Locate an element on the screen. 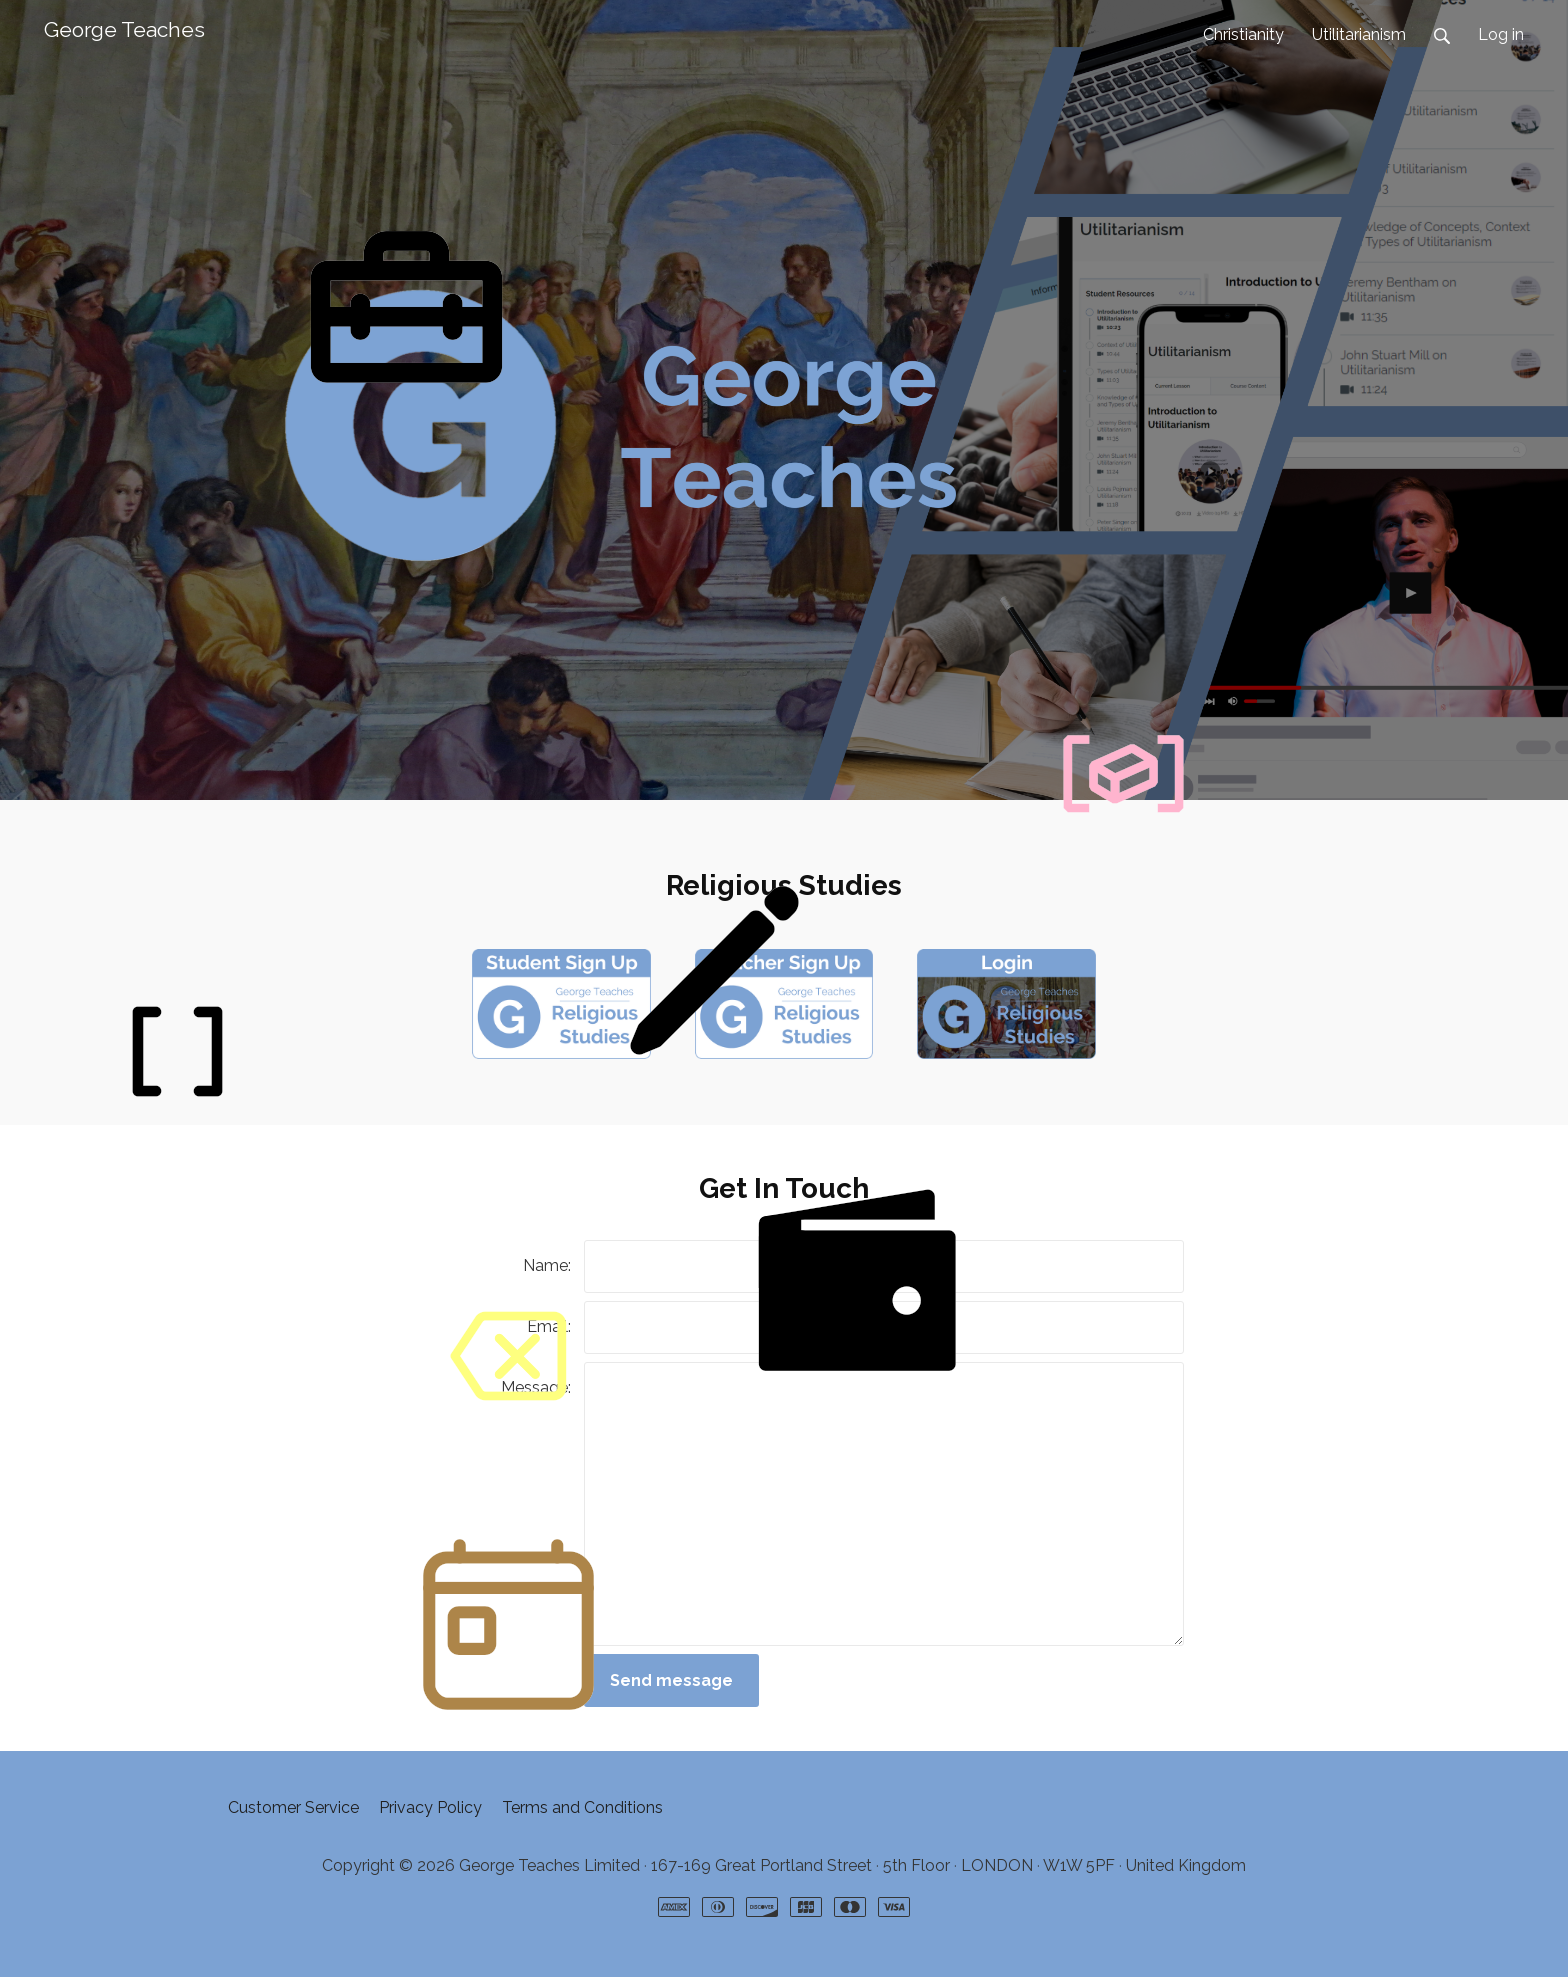  view variable symbol in code editor is located at coordinates (1123, 769).